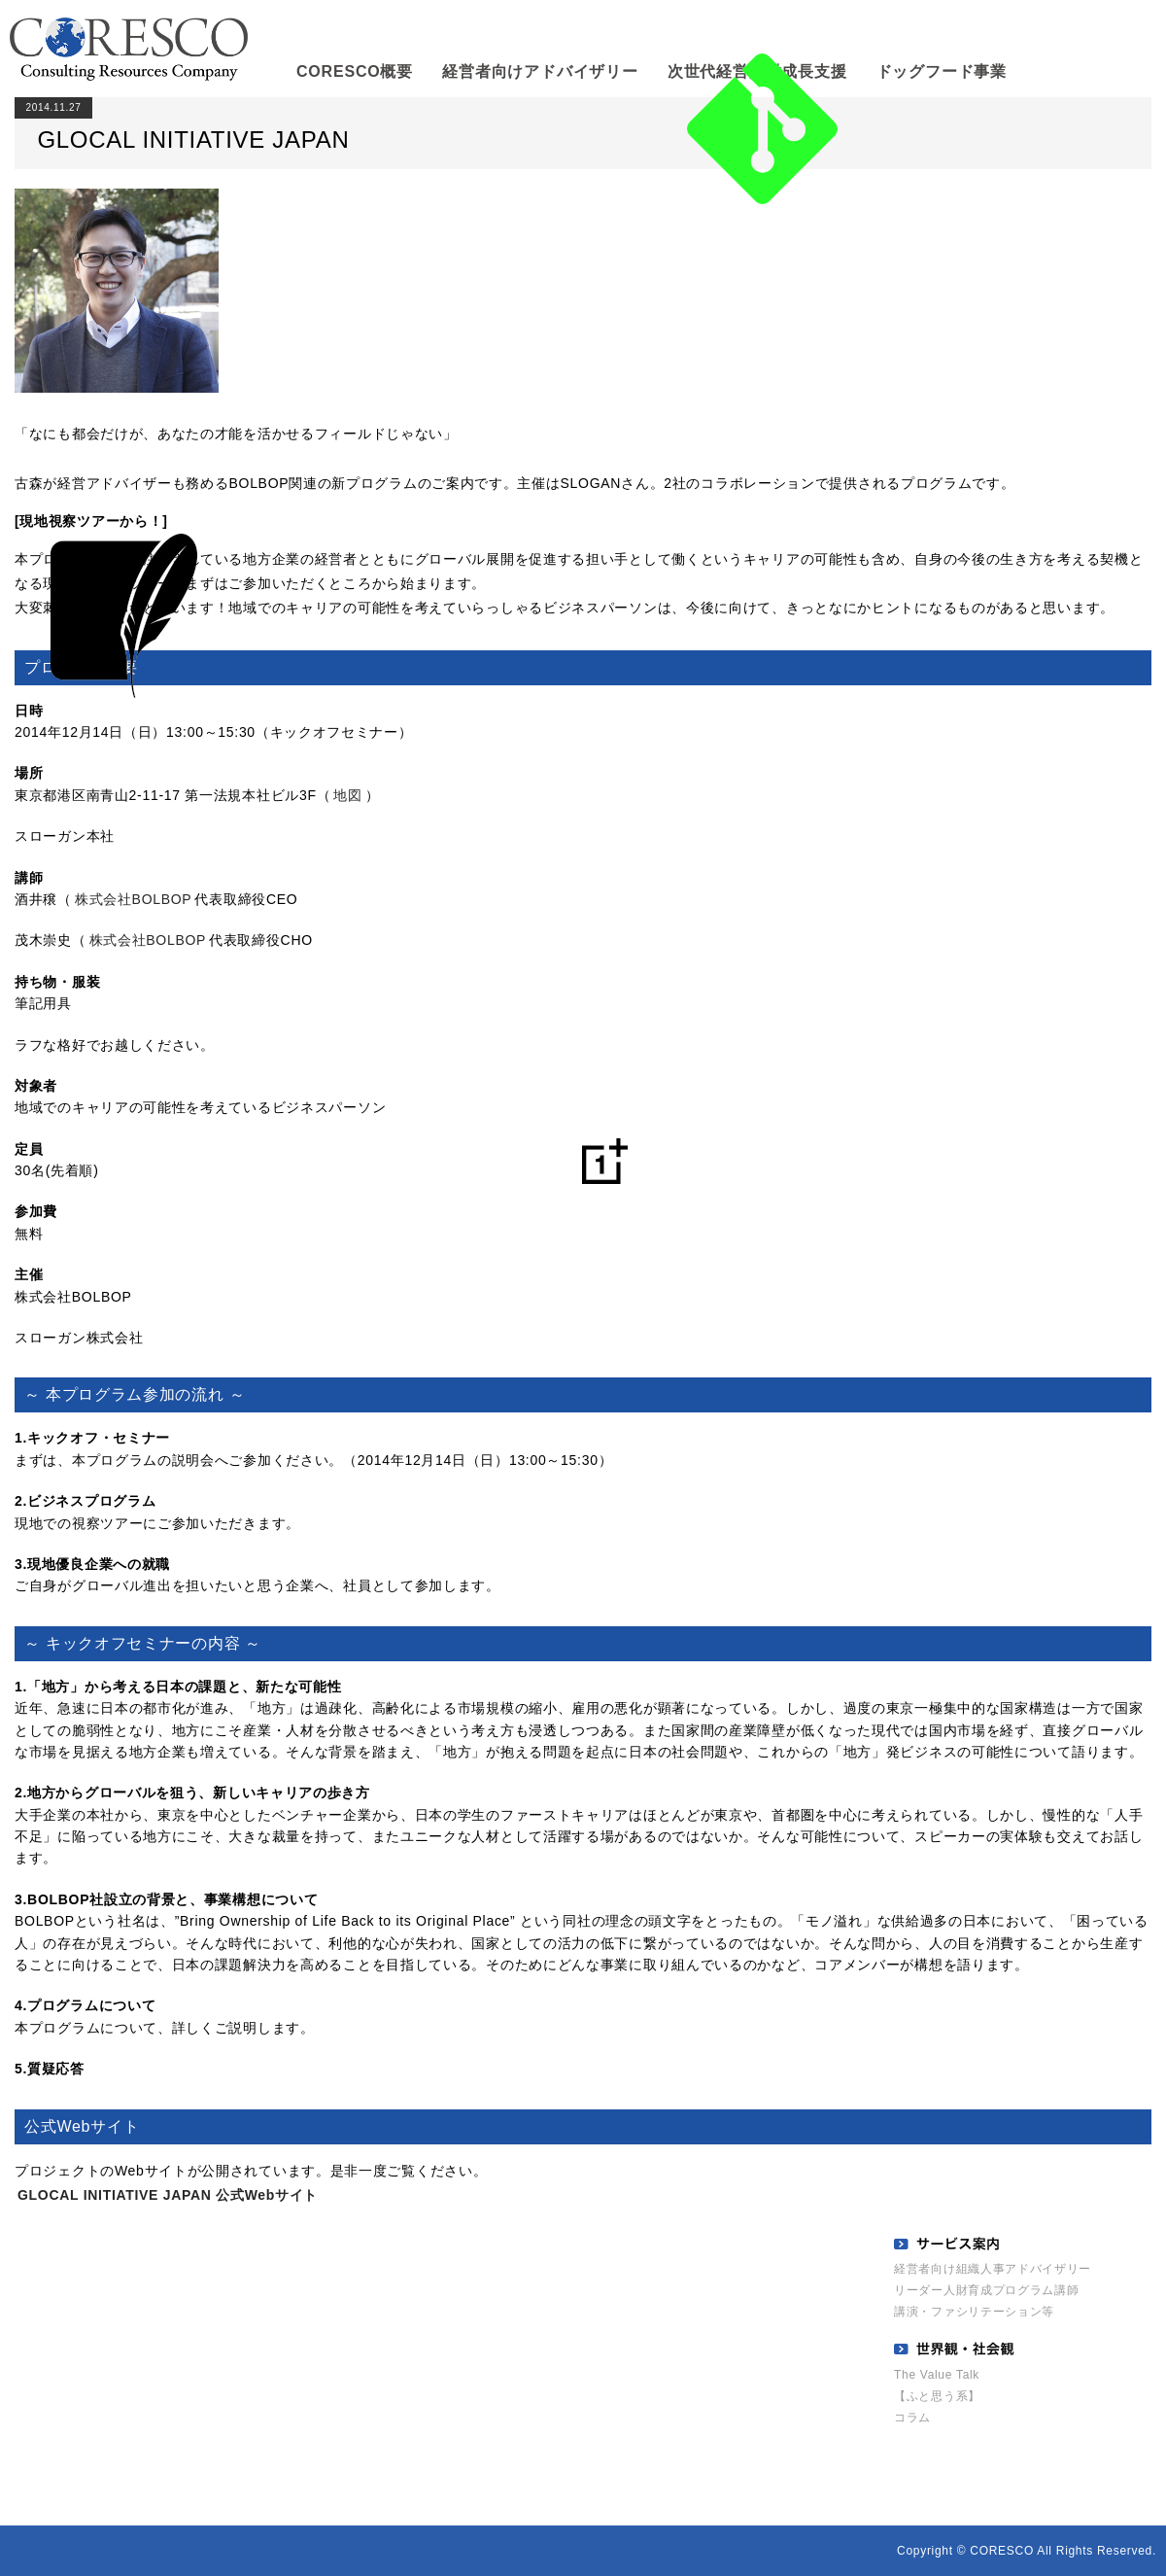 This screenshot has height=2576, width=1166. I want to click on git version control logo, so click(762, 128).